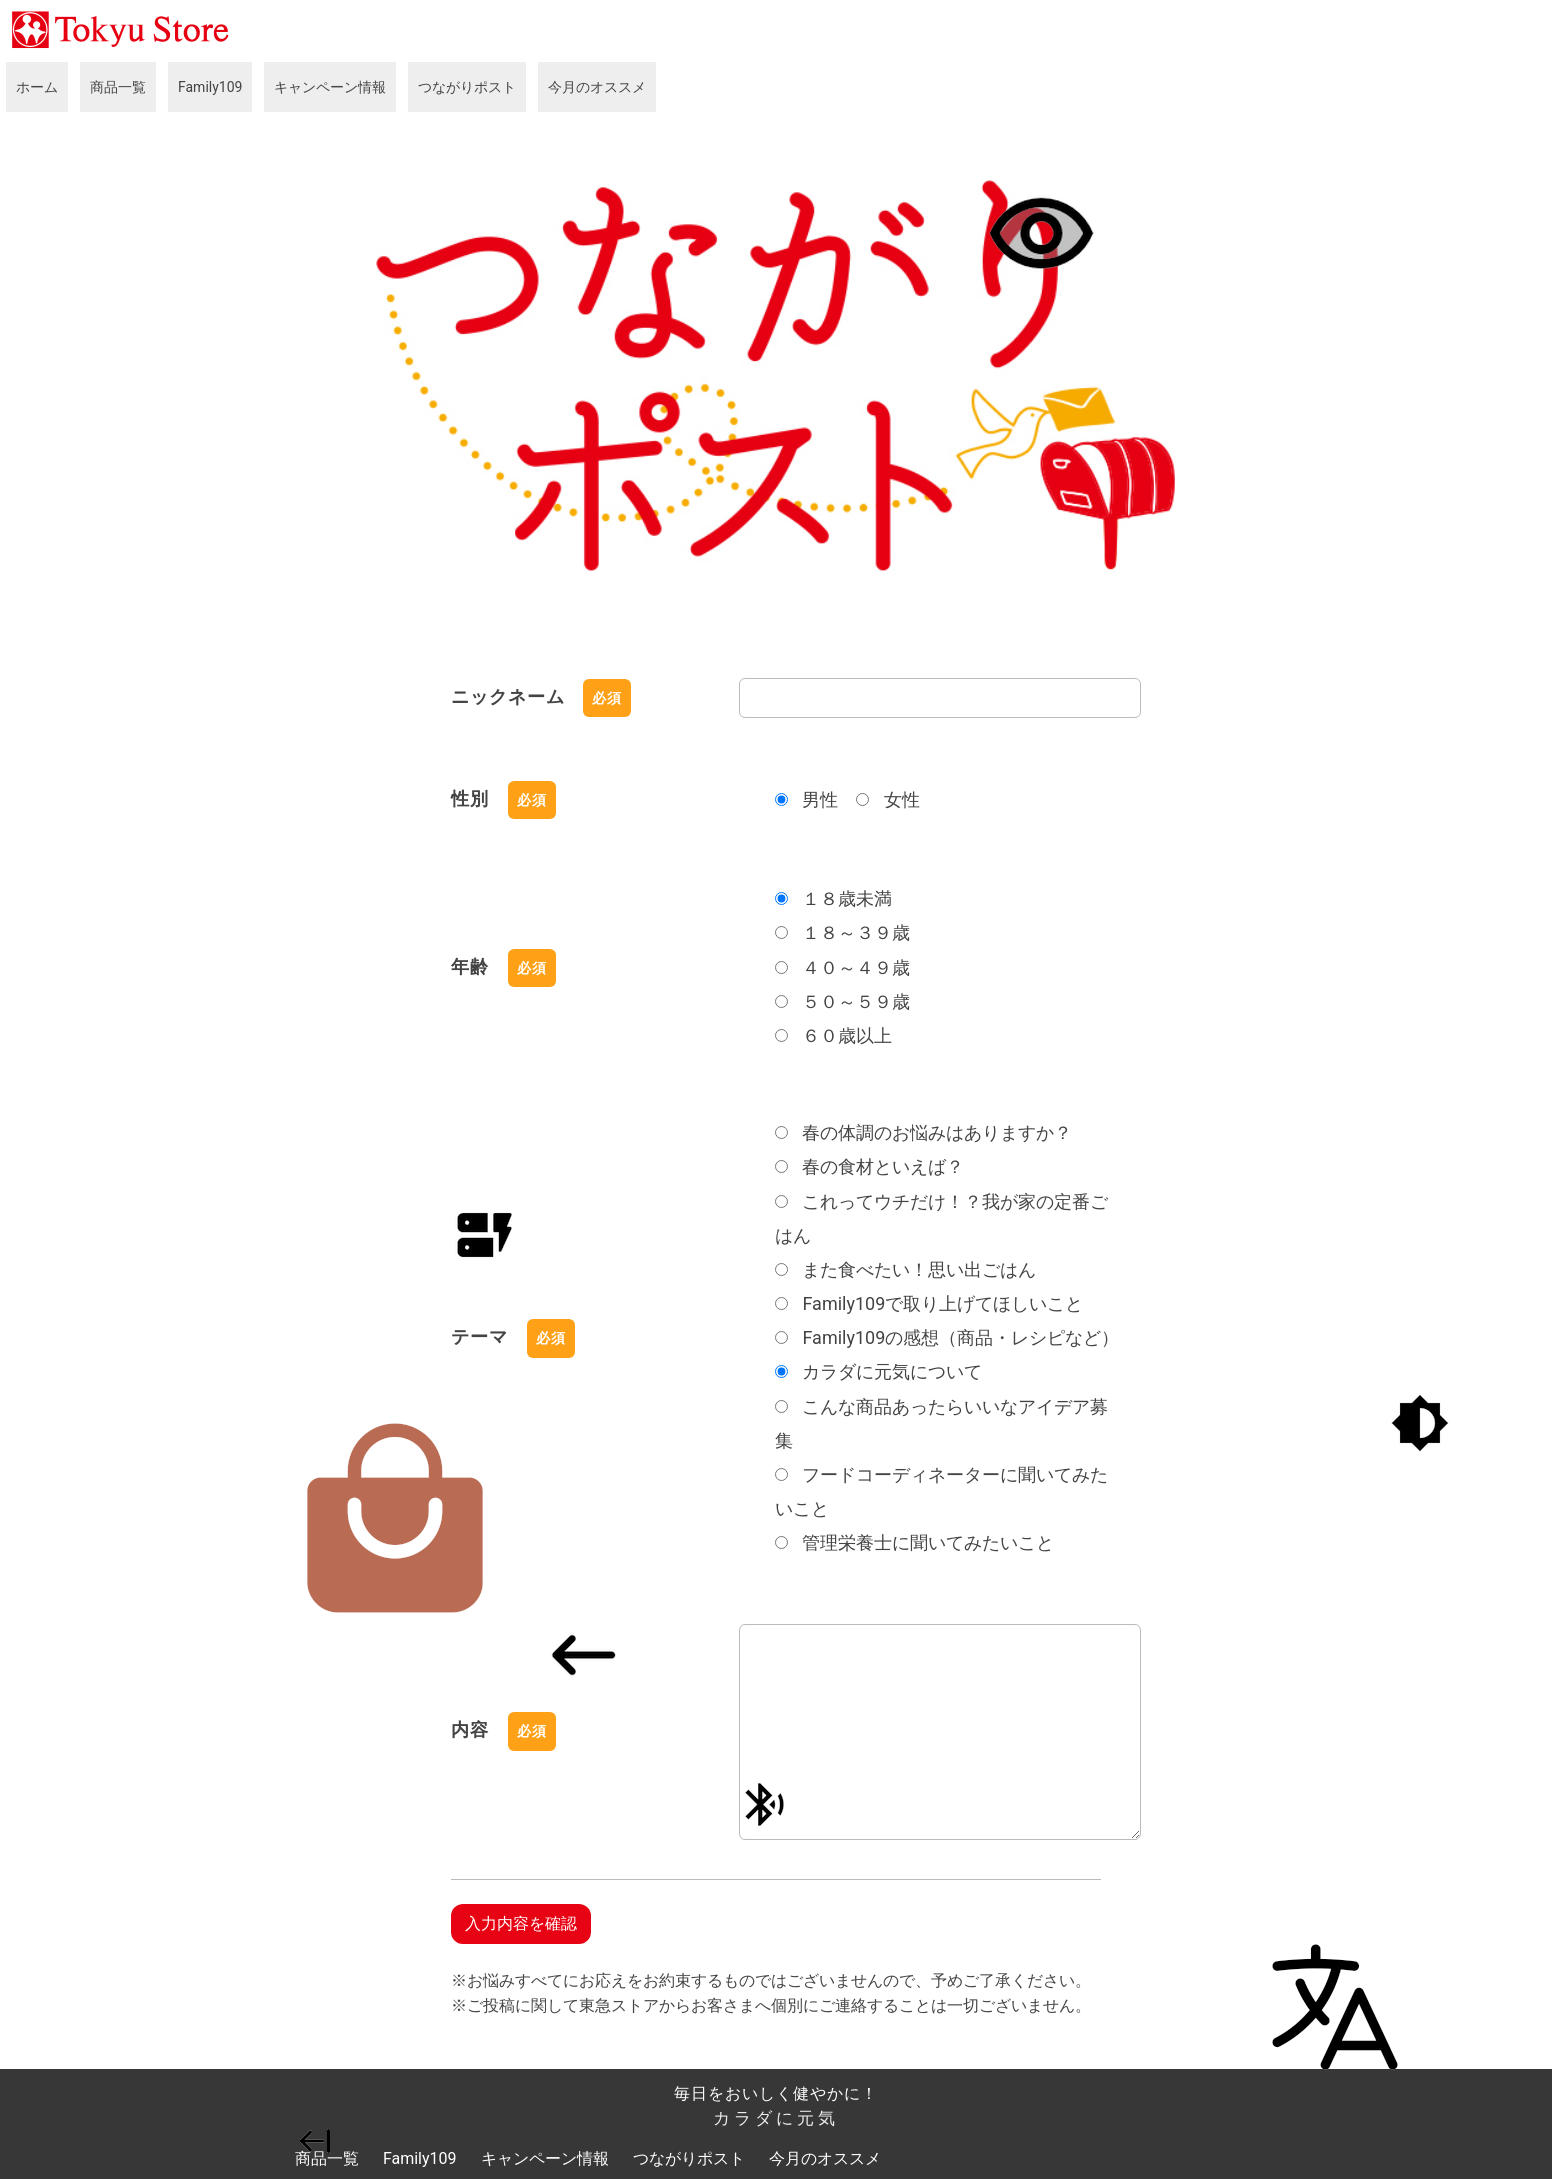 This screenshot has width=1552, height=2179. I want to click on searching for nearby bluetooth devices, so click(764, 1804).